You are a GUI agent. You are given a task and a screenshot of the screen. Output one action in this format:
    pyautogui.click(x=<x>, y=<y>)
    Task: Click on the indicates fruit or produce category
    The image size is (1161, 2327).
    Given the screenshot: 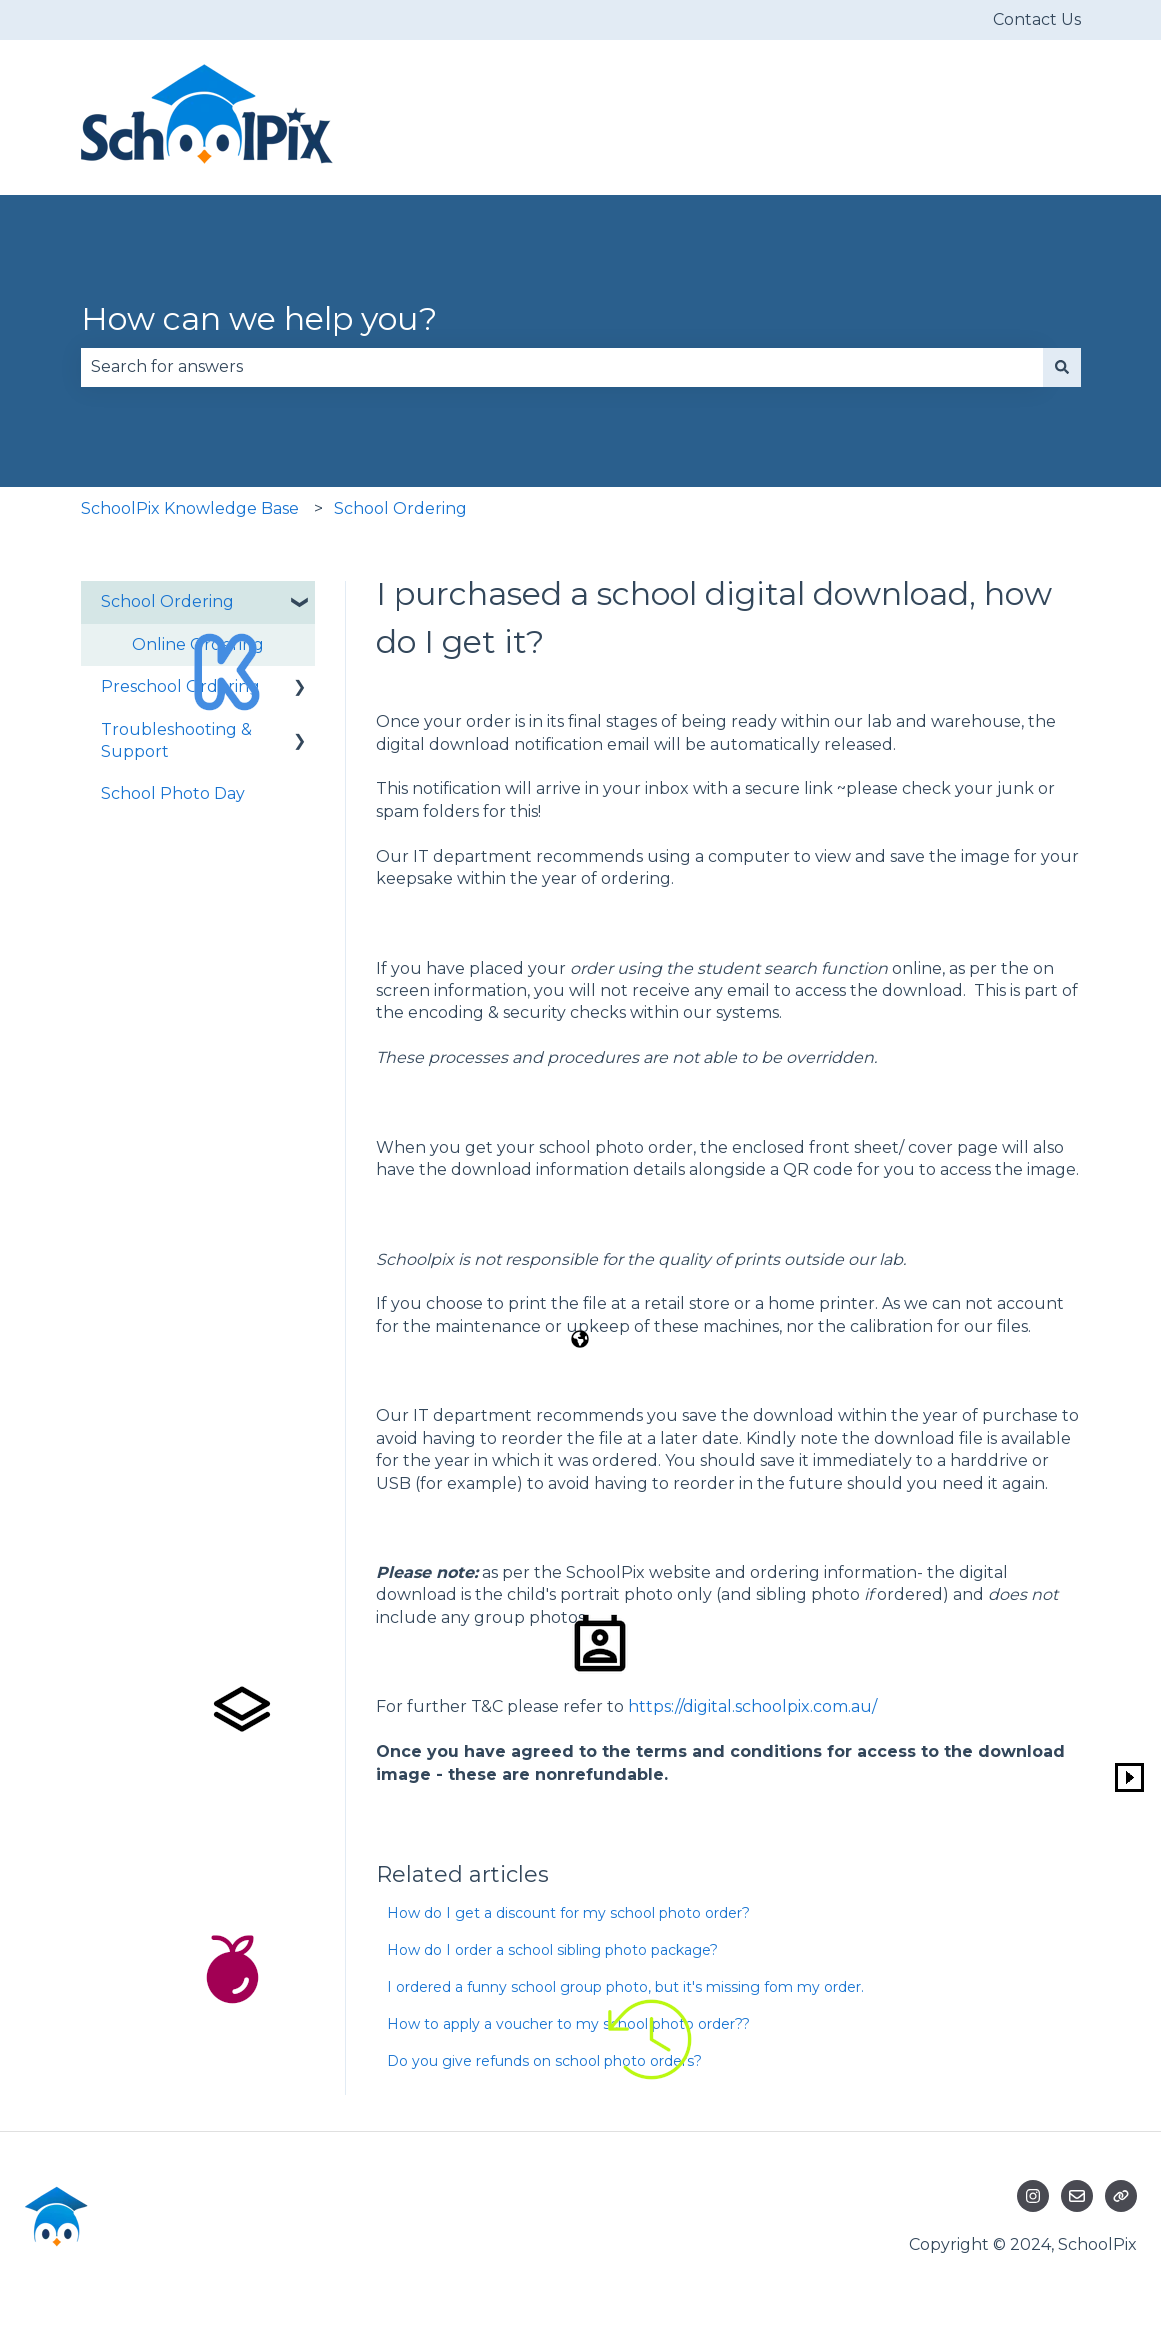 What is the action you would take?
    pyautogui.click(x=232, y=1970)
    